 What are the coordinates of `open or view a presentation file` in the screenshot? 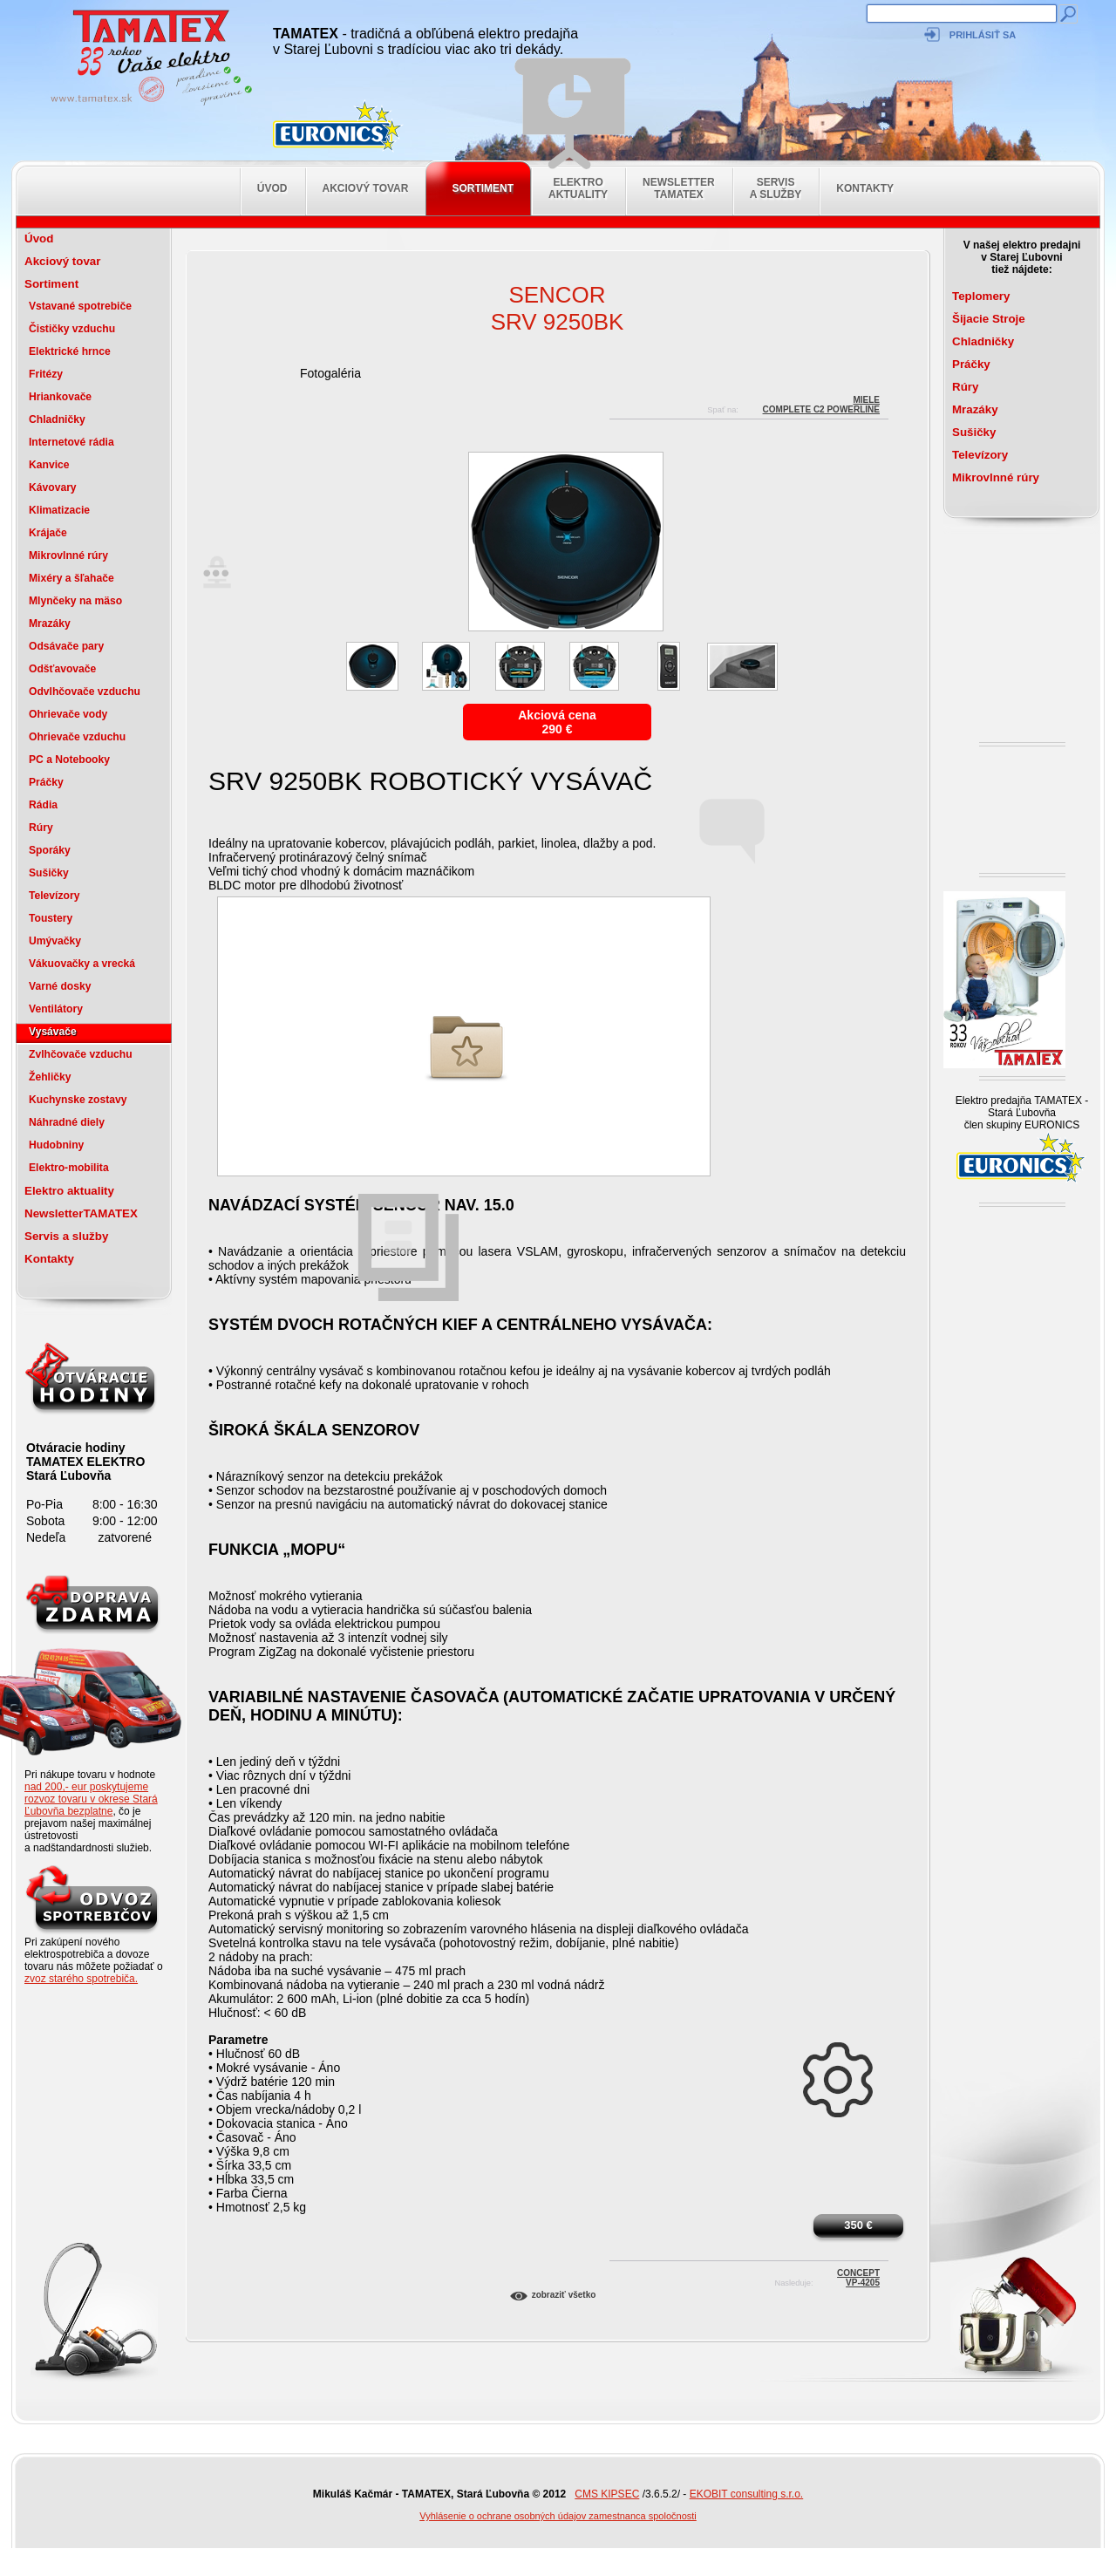 It's located at (574, 109).